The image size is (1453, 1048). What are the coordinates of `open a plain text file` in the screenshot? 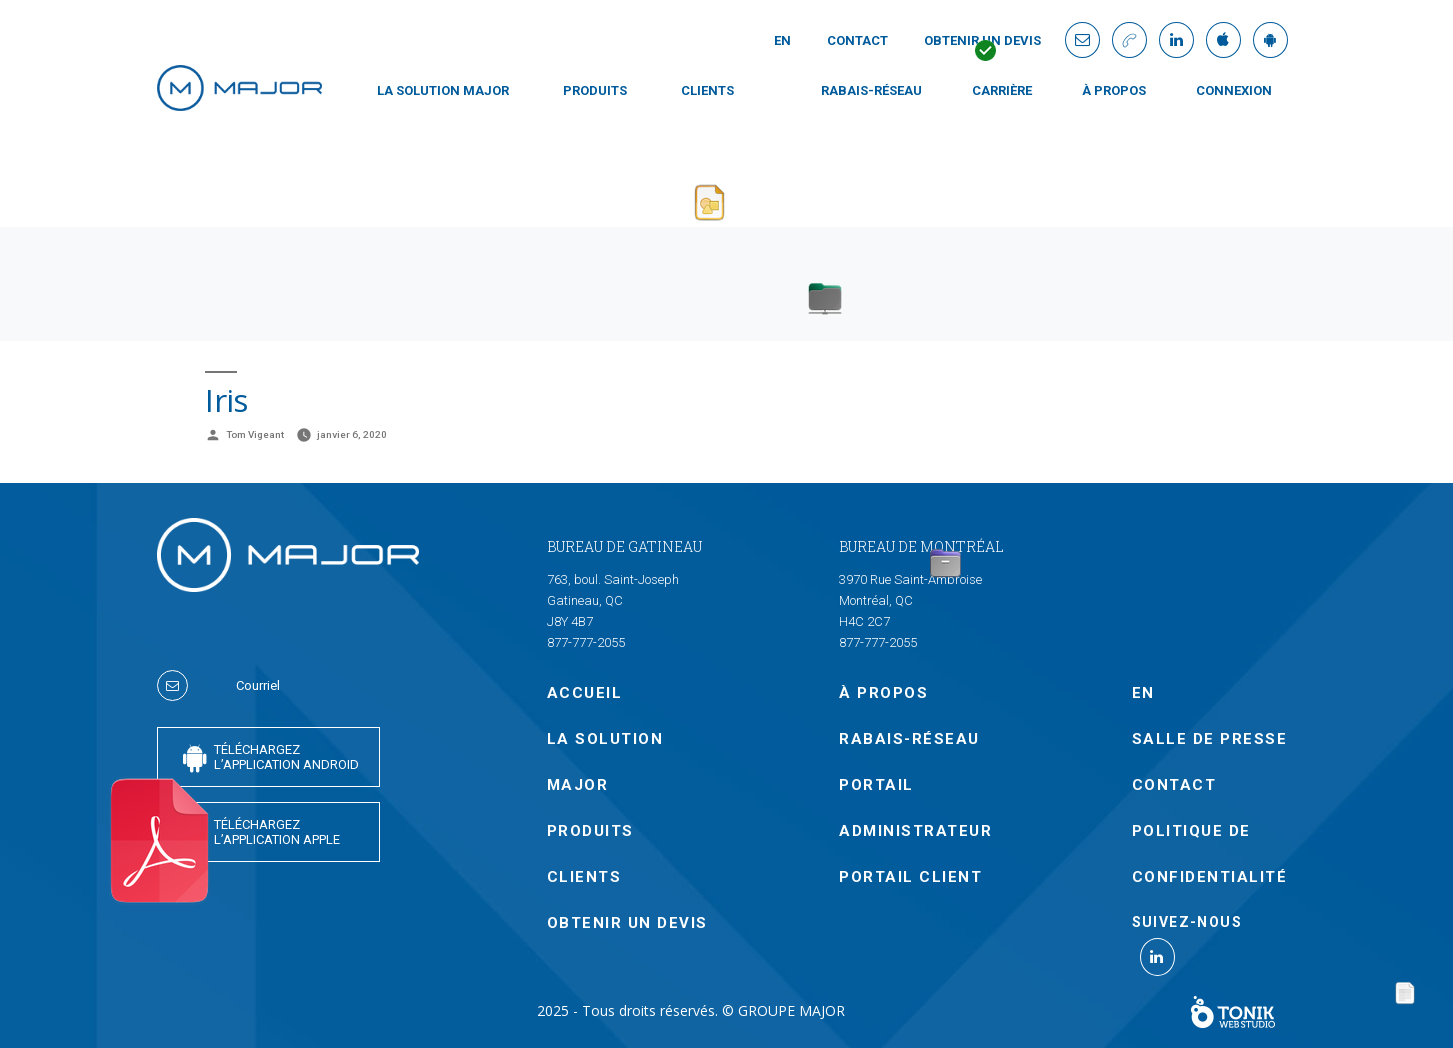 It's located at (1405, 993).